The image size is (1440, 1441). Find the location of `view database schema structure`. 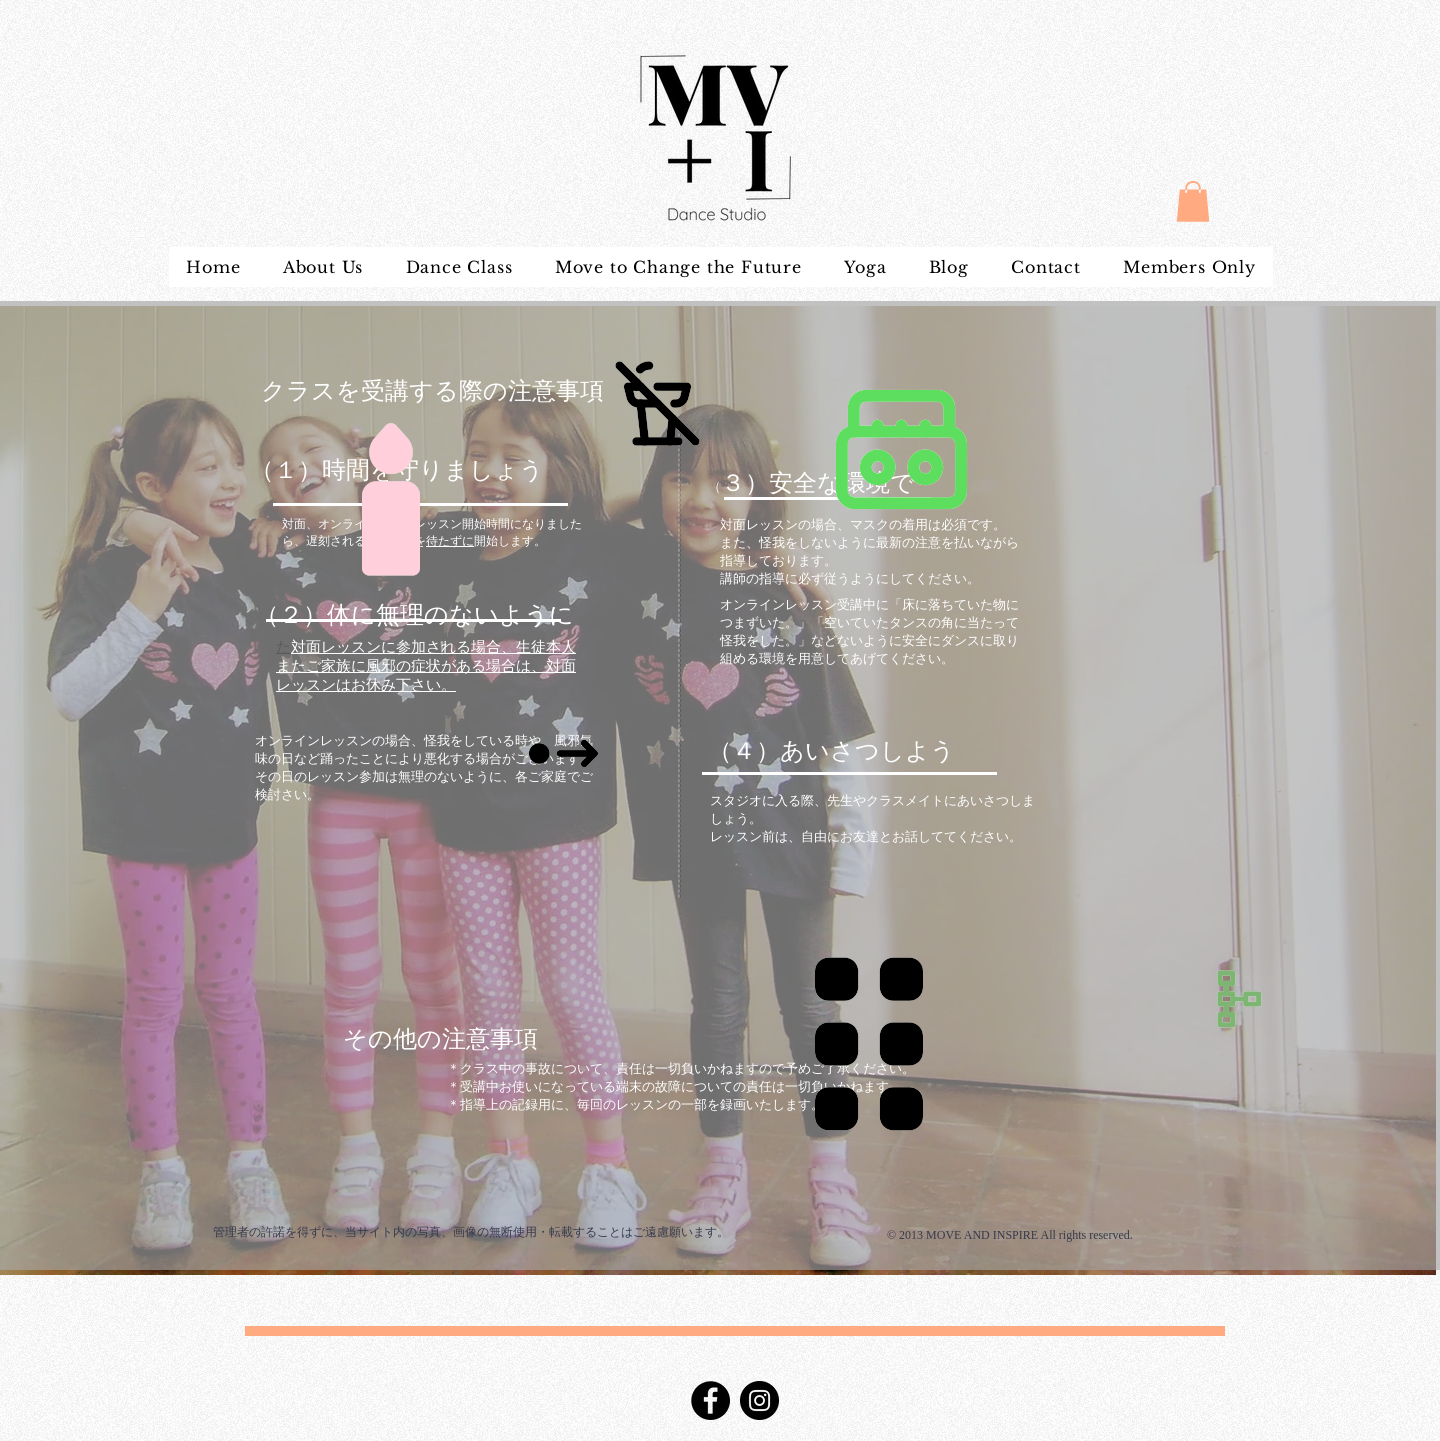

view database schema structure is located at coordinates (1238, 999).